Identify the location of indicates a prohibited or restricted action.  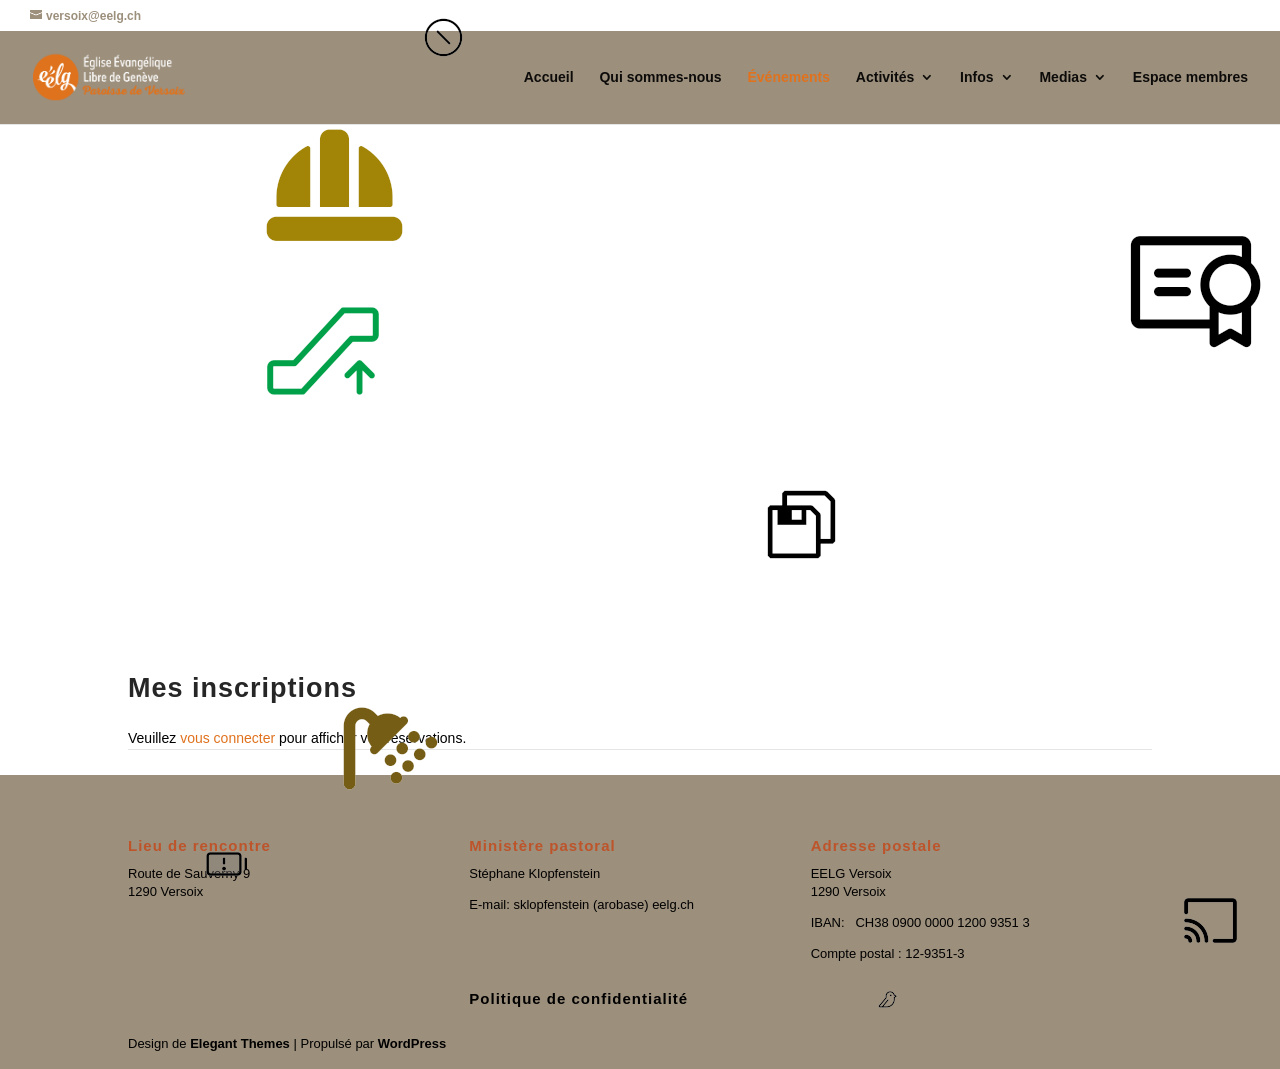
(443, 37).